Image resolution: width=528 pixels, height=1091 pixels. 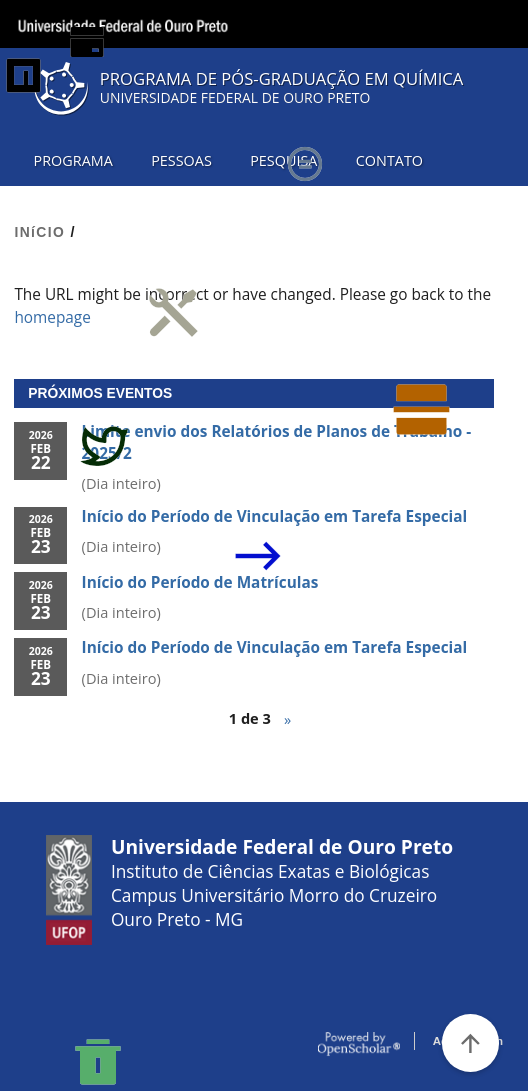 What do you see at coordinates (174, 313) in the screenshot?
I see `access settings or configuration options` at bounding box center [174, 313].